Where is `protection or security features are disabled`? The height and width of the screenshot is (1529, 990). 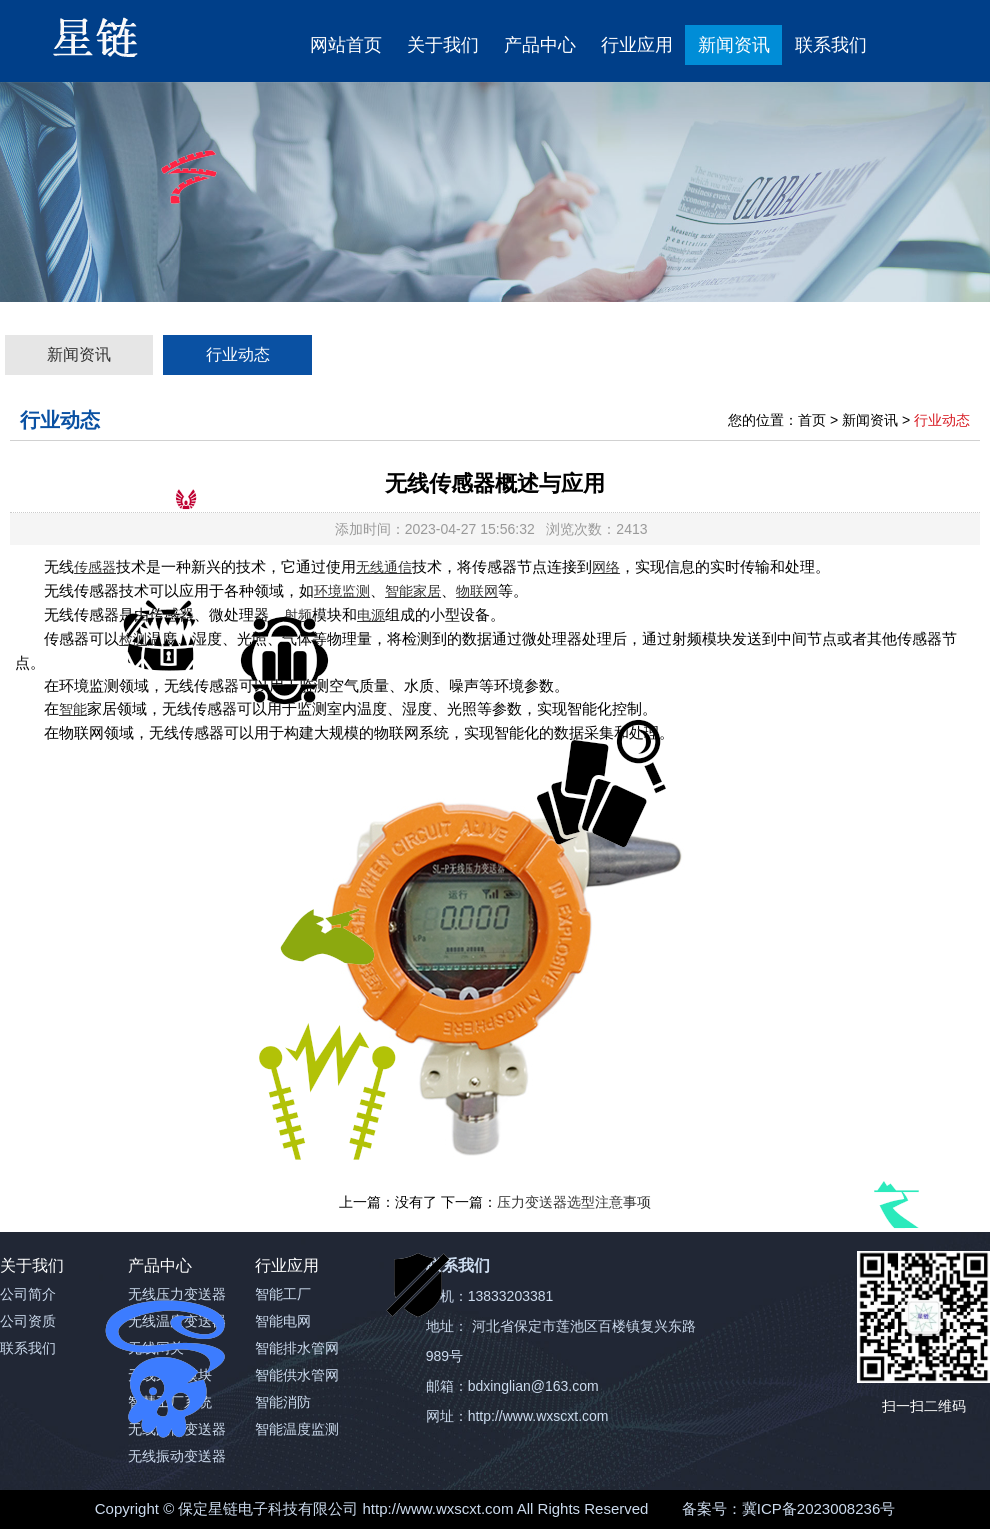
protection or security features are disabled is located at coordinates (418, 1285).